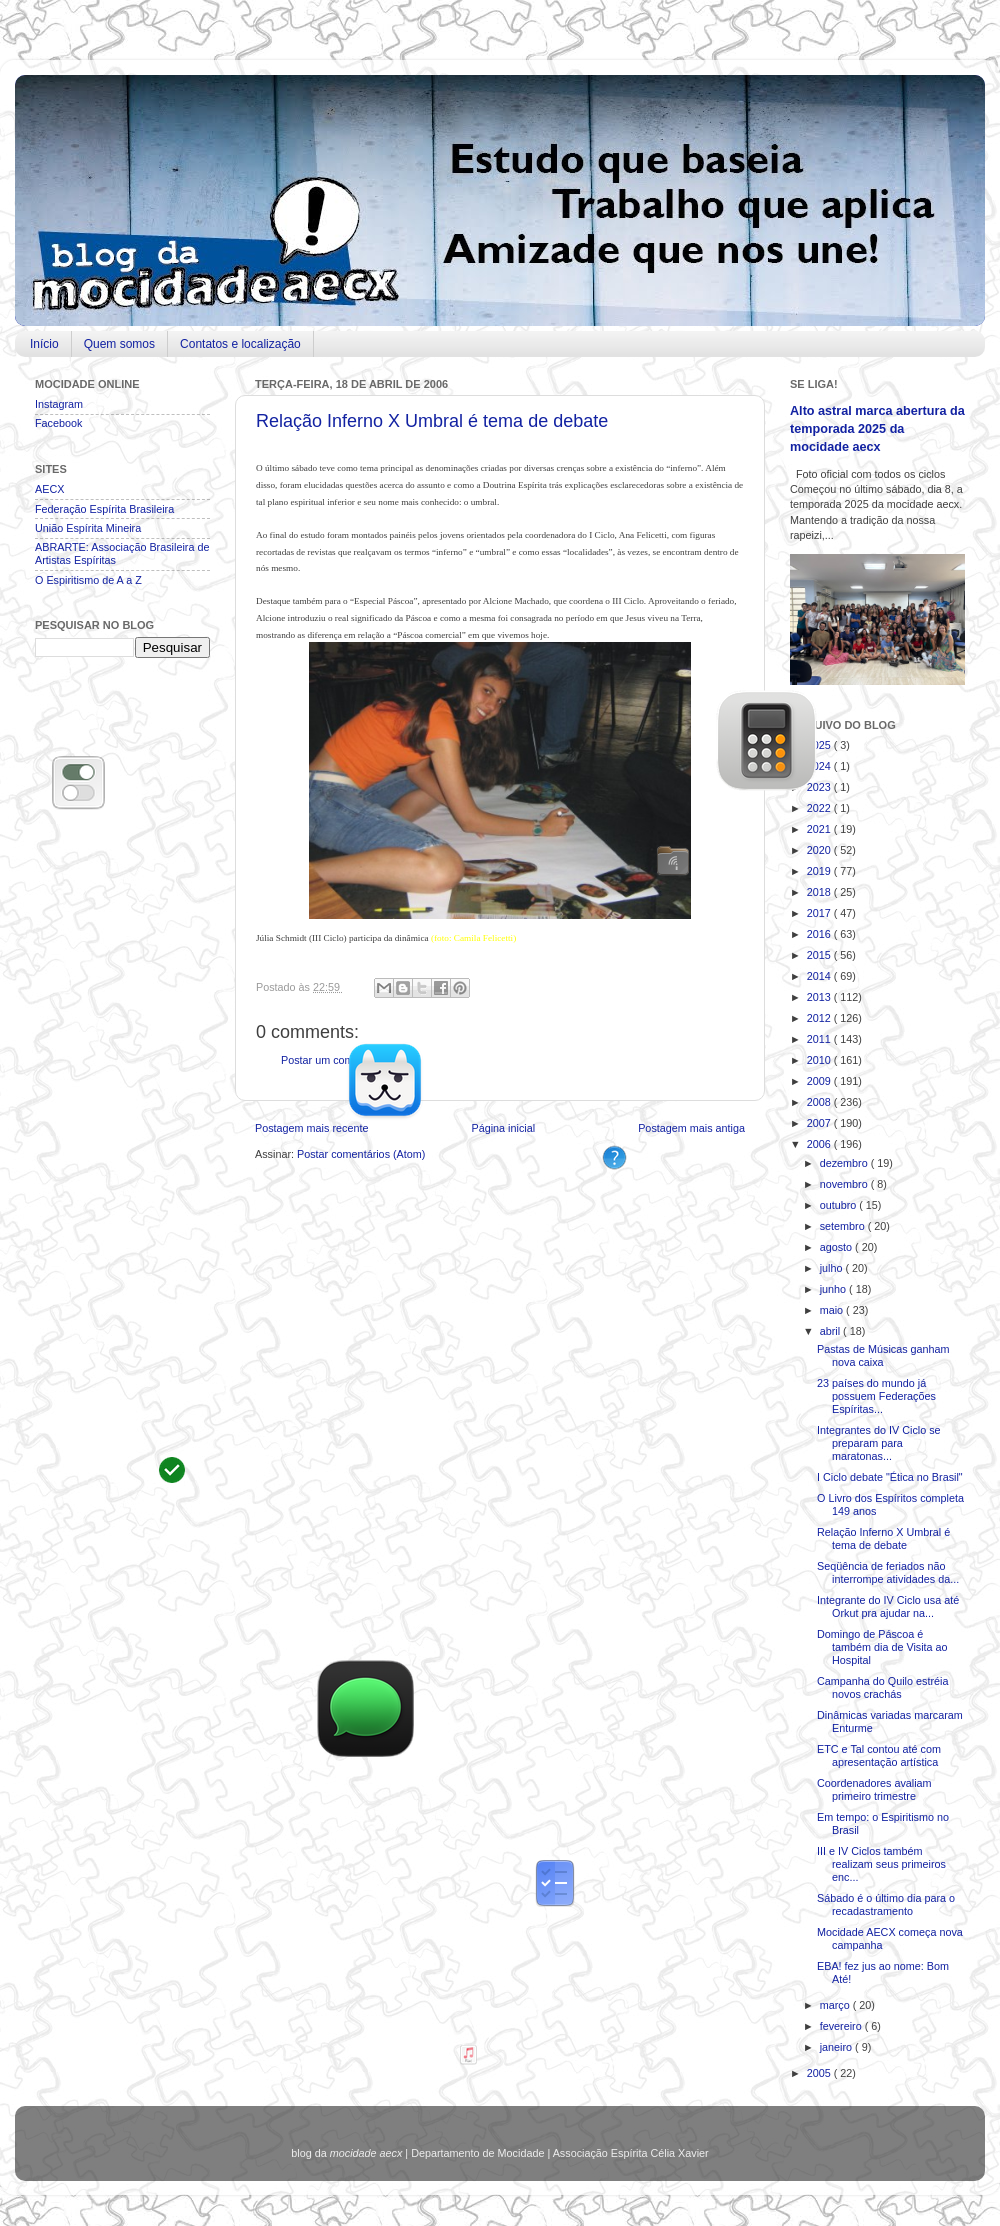 The width and height of the screenshot is (1000, 2226). What do you see at coordinates (766, 740) in the screenshot?
I see `open the calculator app` at bounding box center [766, 740].